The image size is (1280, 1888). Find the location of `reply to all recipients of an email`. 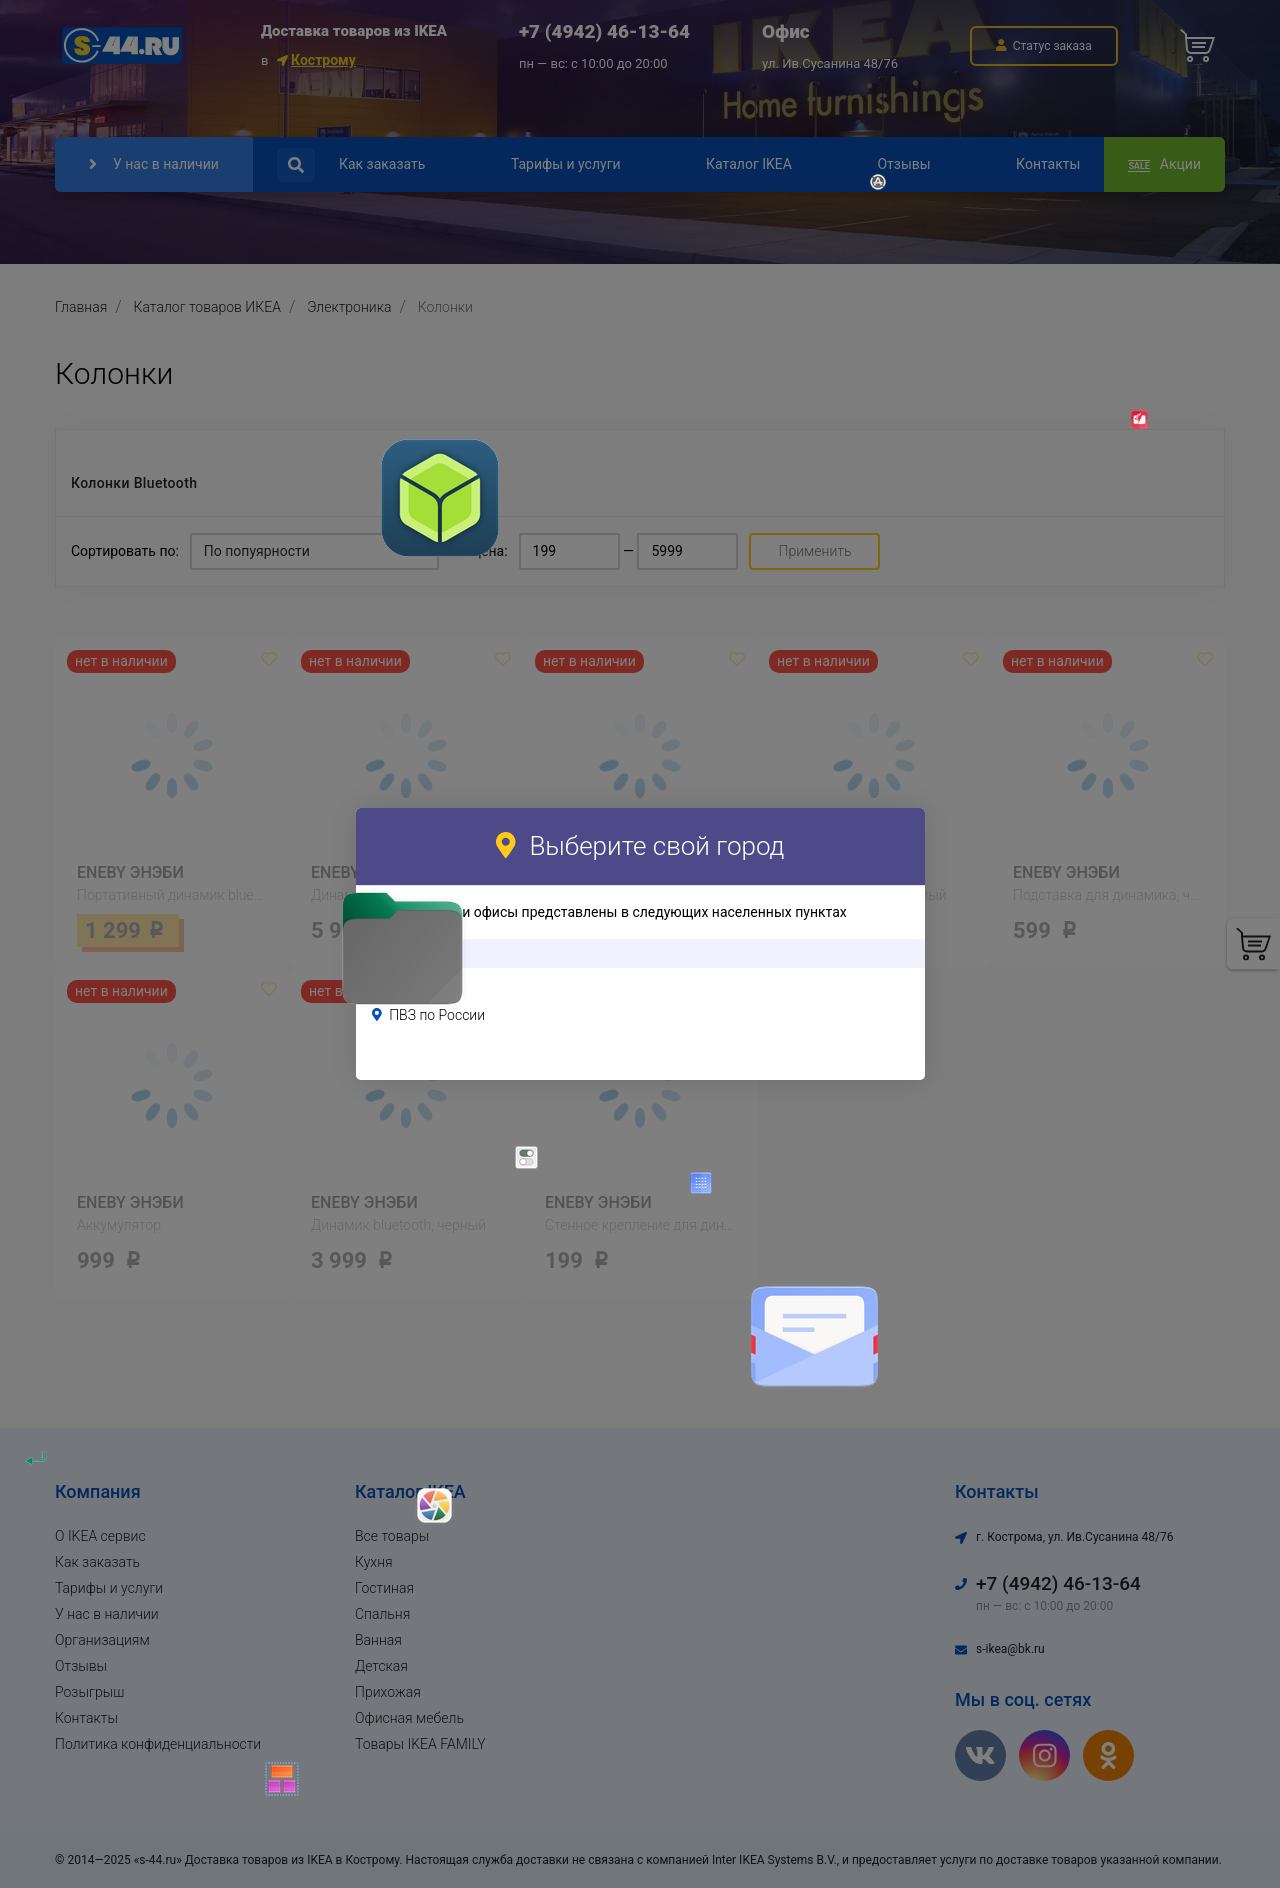

reply to all recipients of an email is located at coordinates (35, 1456).